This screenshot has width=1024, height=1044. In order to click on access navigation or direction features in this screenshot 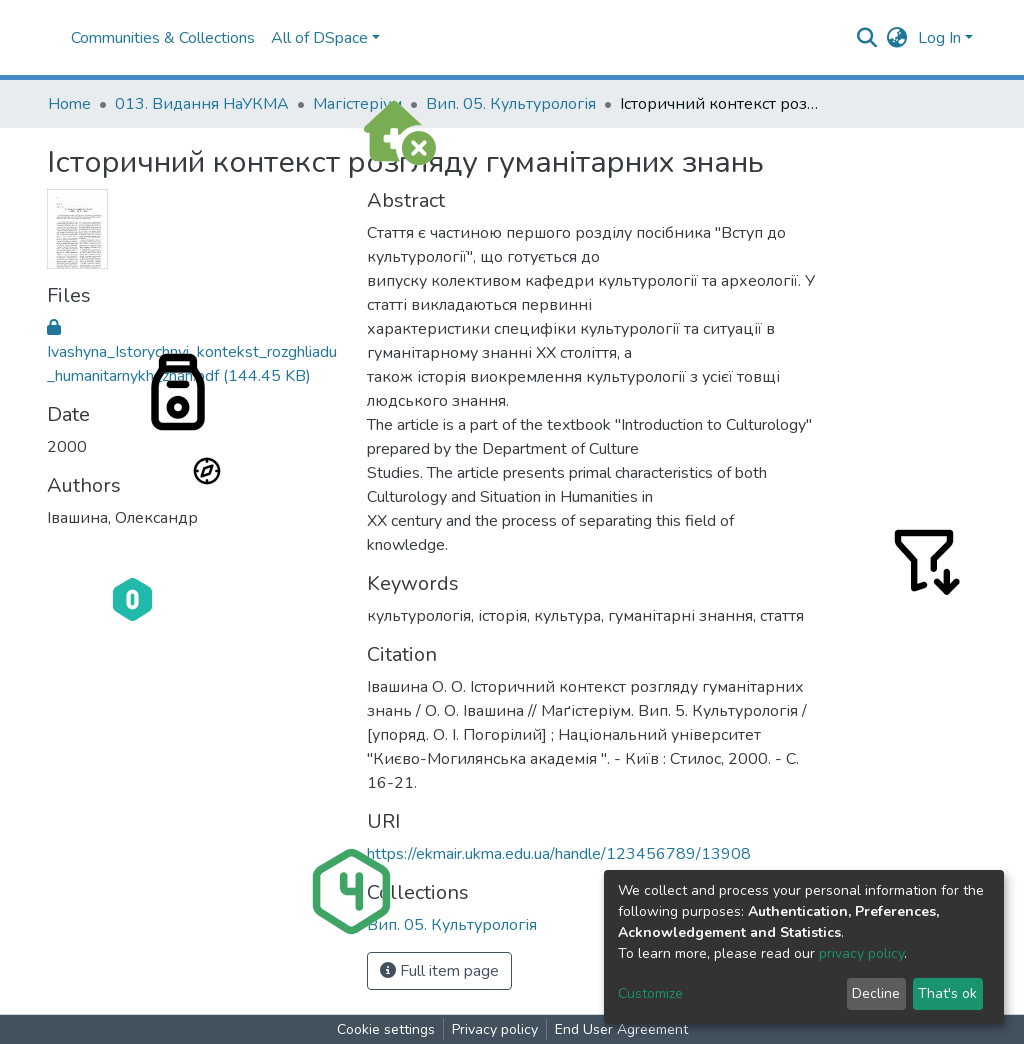, I will do `click(207, 471)`.